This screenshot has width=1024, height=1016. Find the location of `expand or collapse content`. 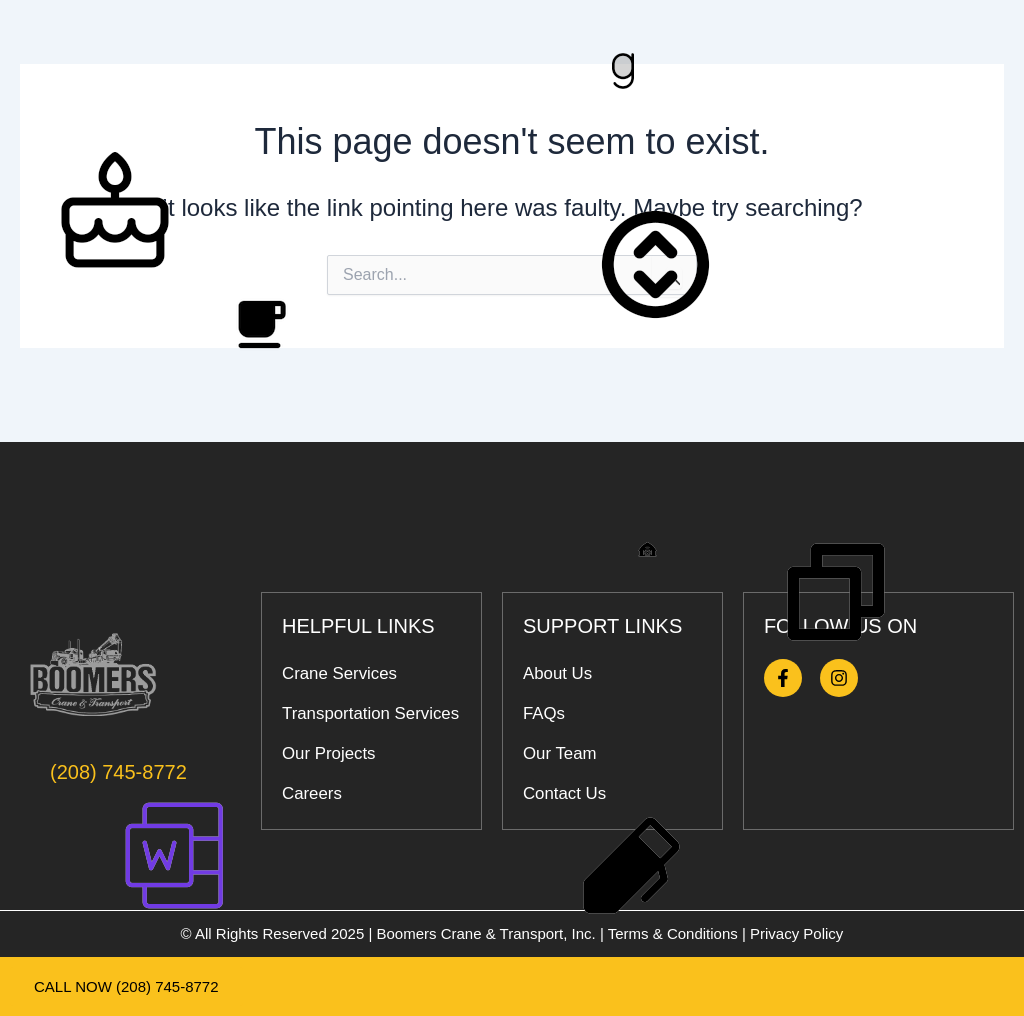

expand or collapse content is located at coordinates (655, 264).